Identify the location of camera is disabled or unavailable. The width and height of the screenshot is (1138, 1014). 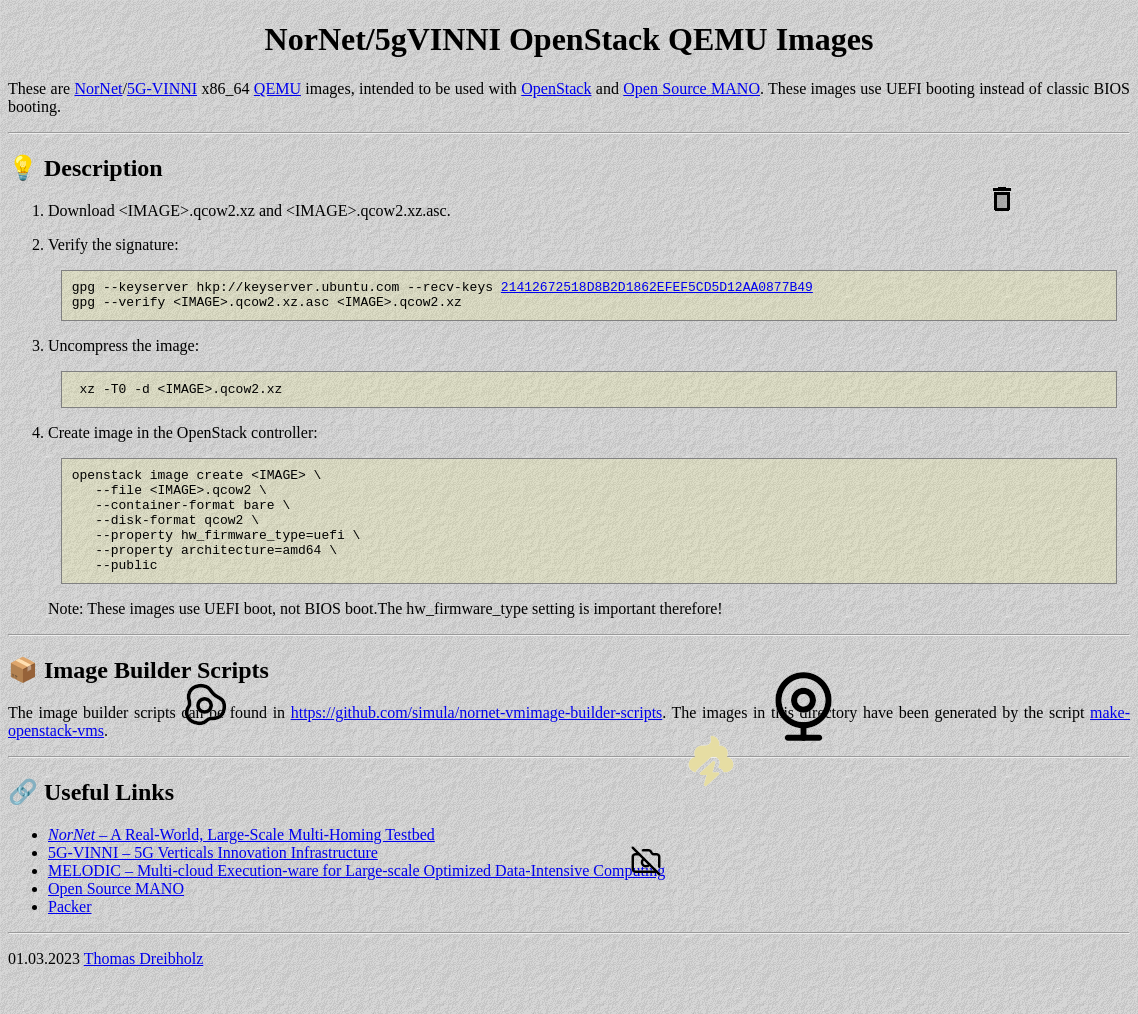
(646, 861).